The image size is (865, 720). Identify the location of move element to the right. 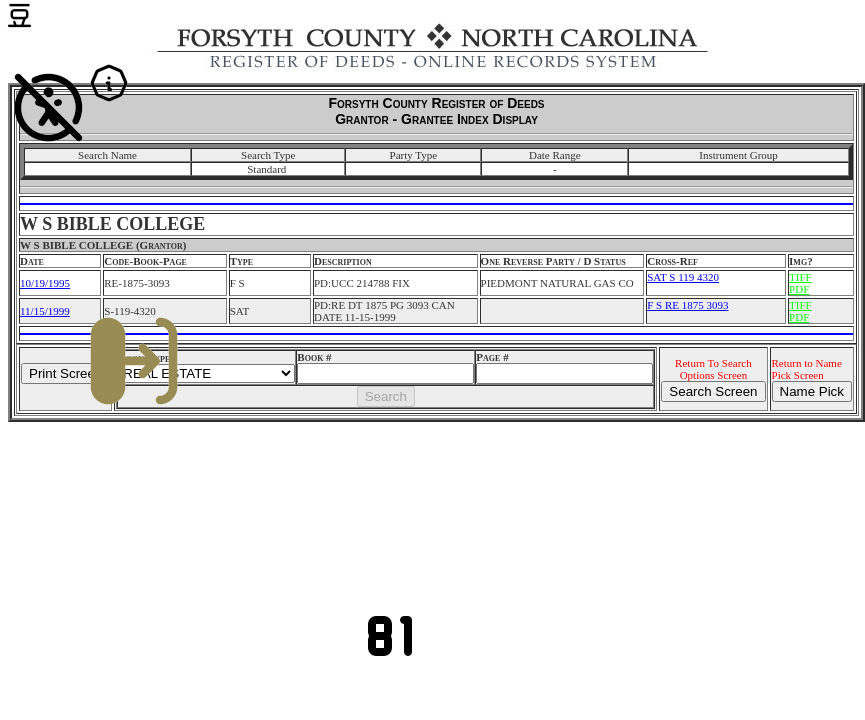
(134, 361).